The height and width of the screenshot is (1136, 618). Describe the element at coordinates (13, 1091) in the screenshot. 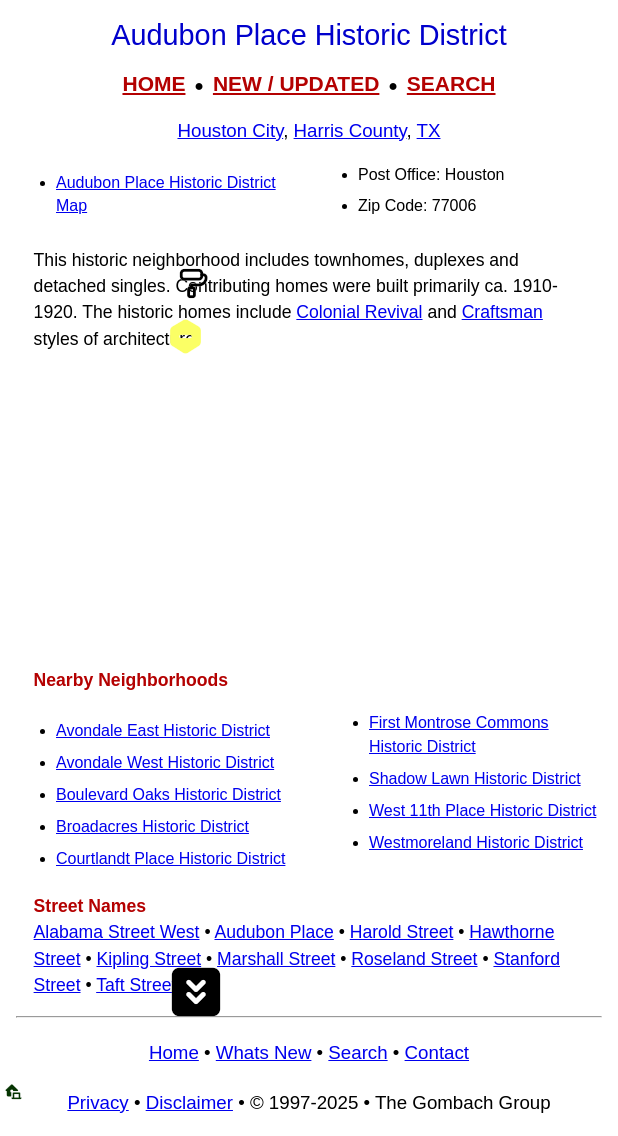

I see `work from home or remote work mode` at that location.